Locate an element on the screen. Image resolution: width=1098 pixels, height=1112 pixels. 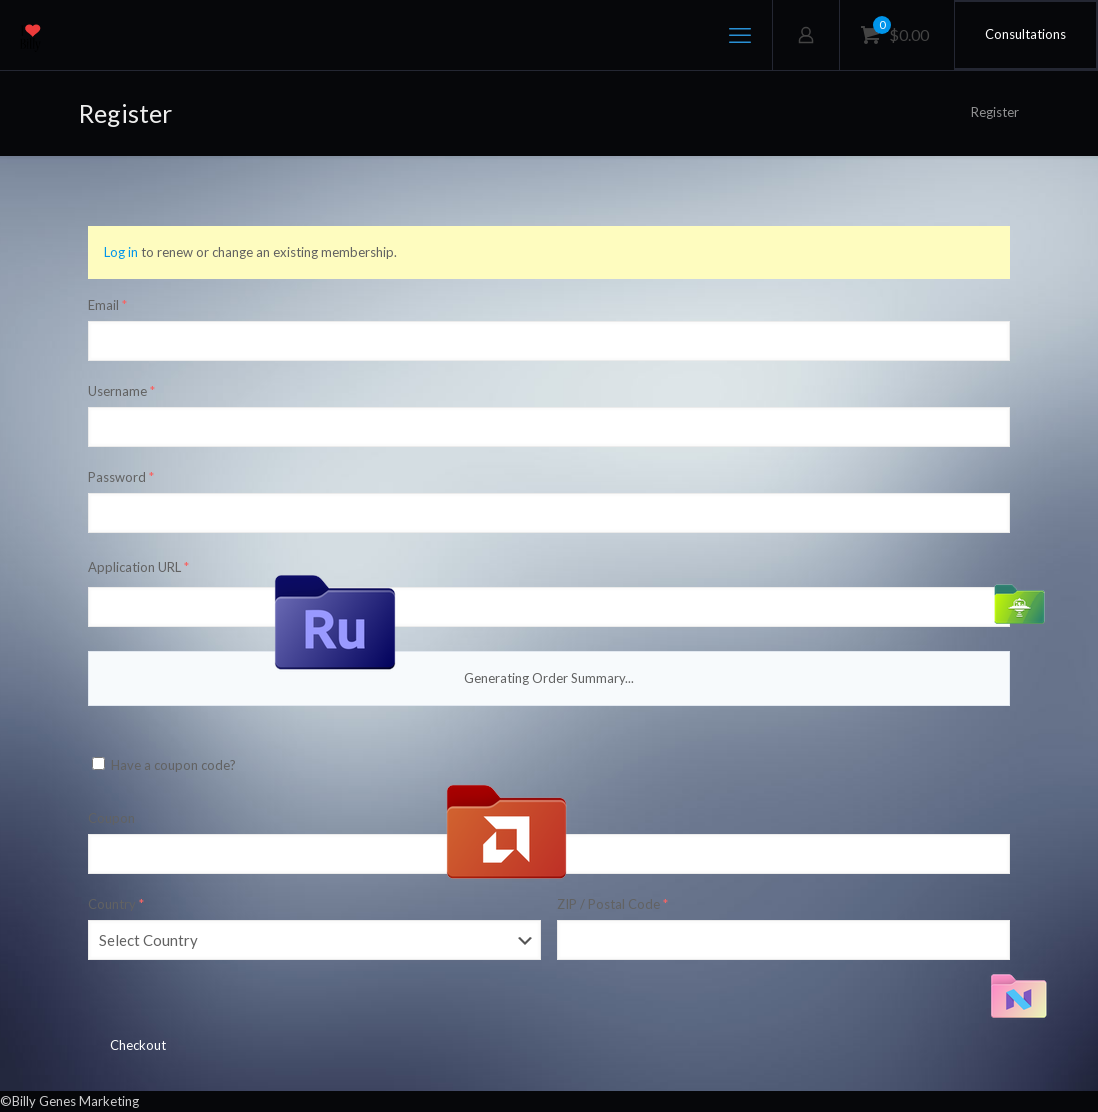
open gamejolt games folder is located at coordinates (1019, 605).